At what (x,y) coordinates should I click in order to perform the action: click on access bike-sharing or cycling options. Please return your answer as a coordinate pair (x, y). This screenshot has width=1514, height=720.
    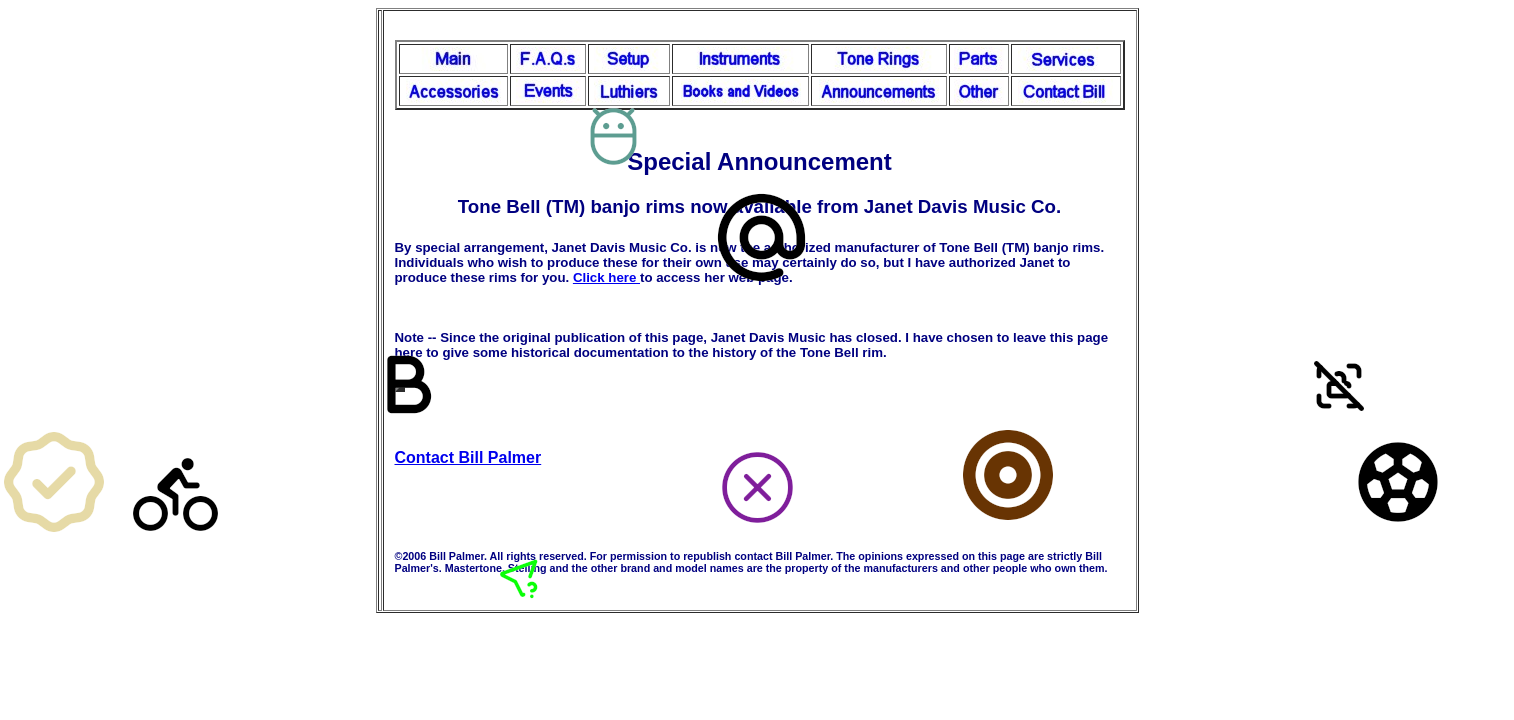
    Looking at the image, I should click on (175, 494).